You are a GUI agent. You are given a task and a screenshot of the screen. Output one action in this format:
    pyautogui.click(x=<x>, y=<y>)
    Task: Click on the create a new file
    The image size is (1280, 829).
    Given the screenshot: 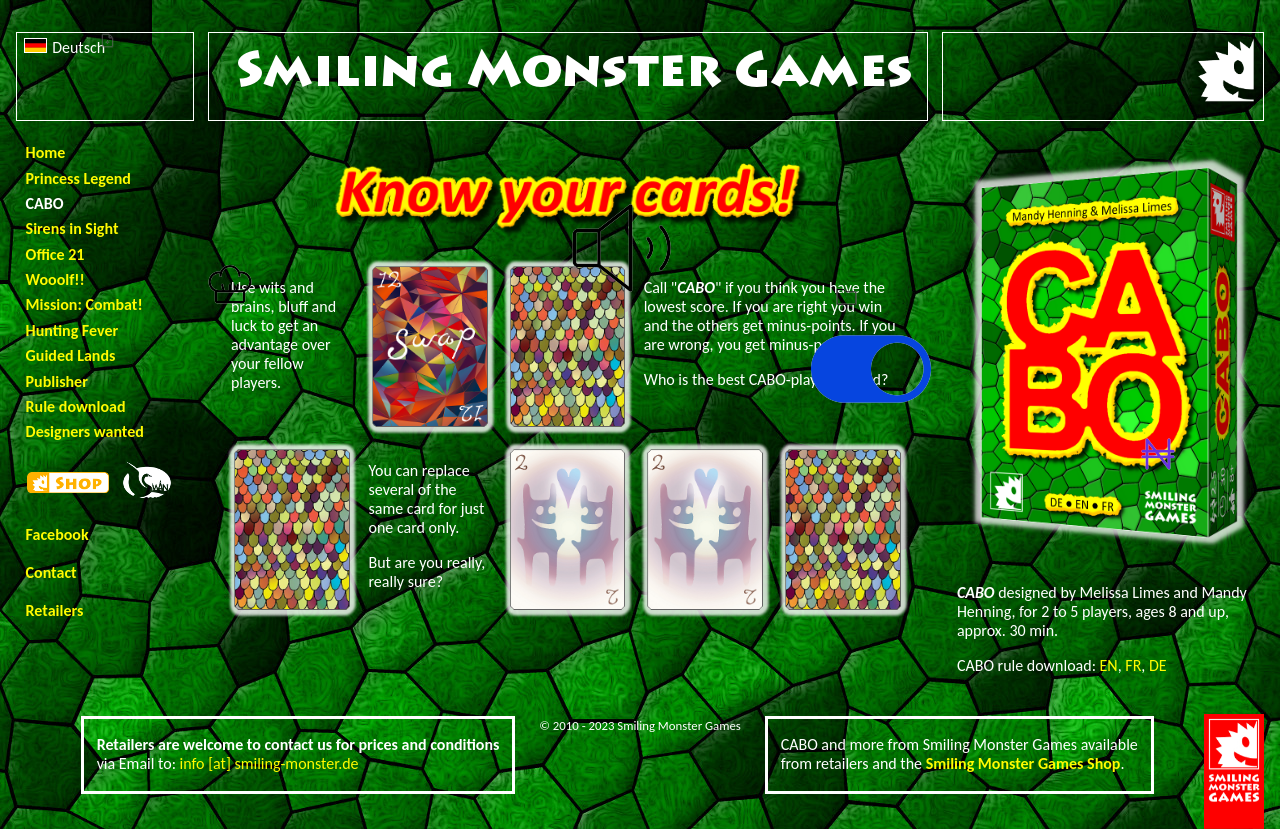 What is the action you would take?
    pyautogui.click(x=107, y=40)
    